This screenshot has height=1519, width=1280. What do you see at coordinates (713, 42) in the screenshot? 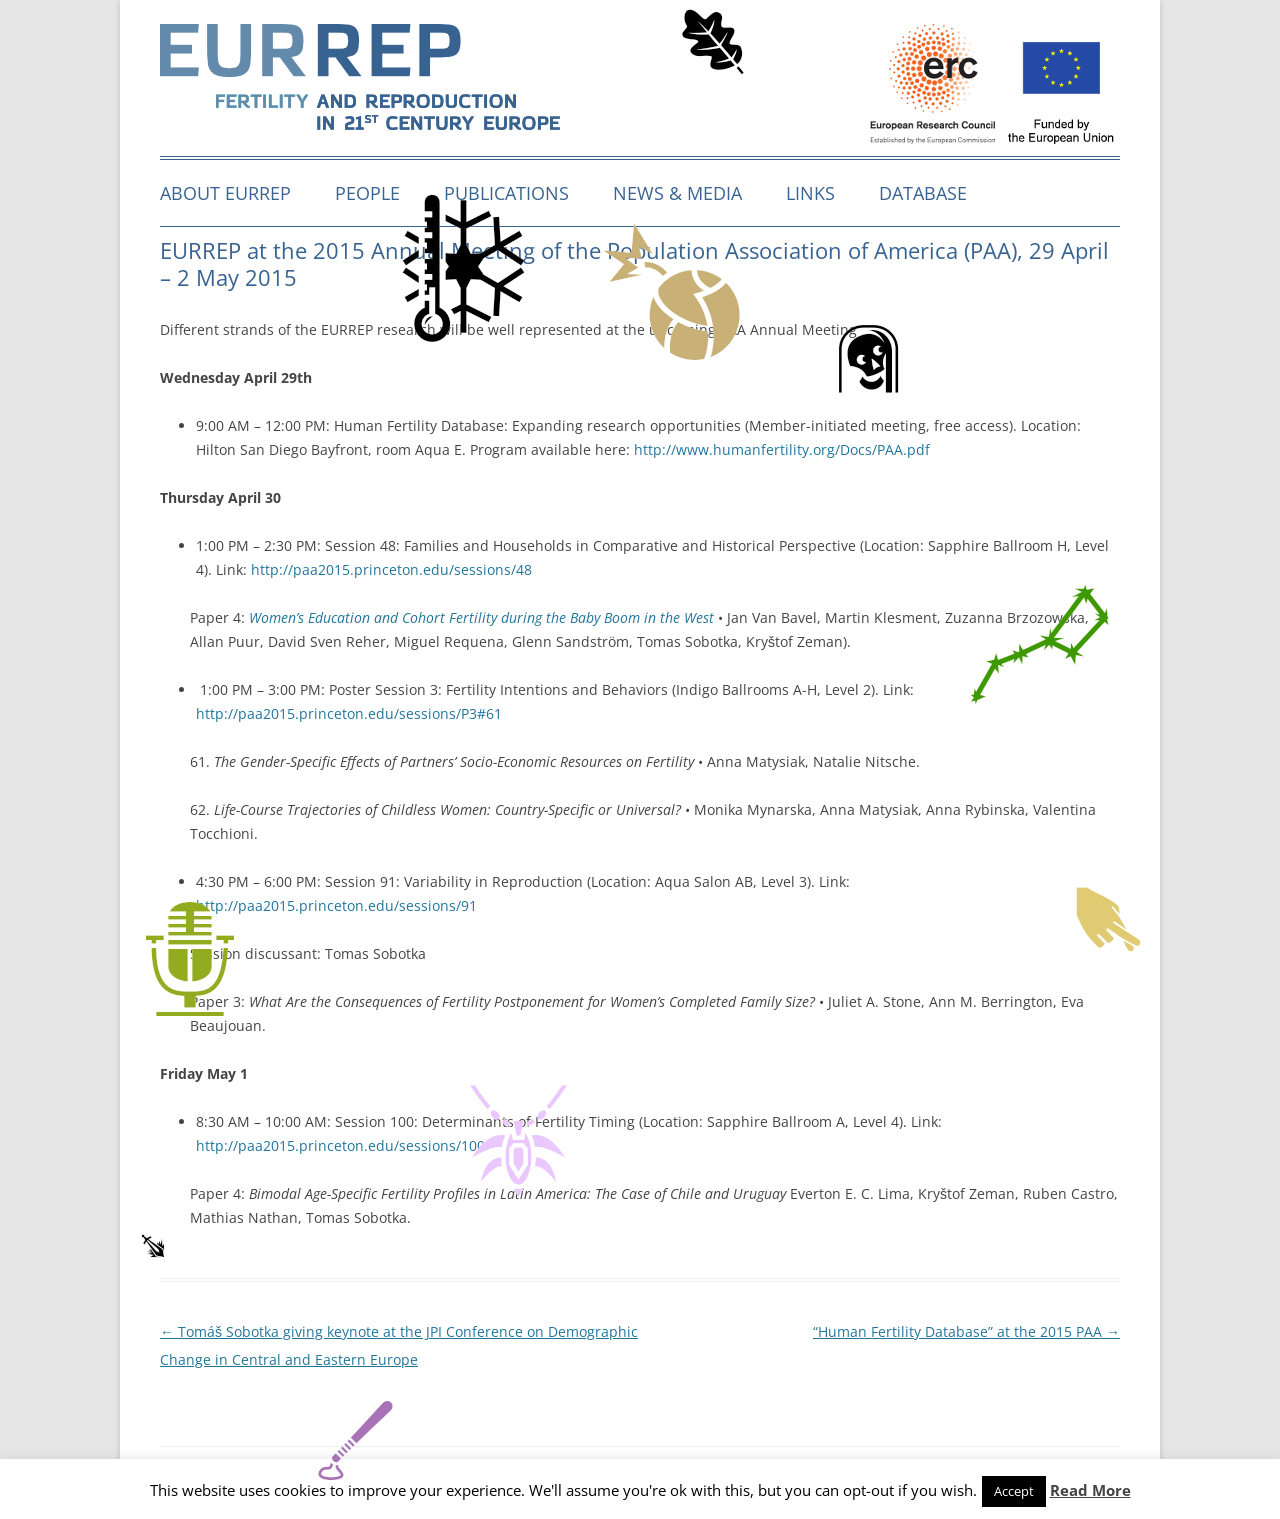
I see `represents nature or environmental category` at bounding box center [713, 42].